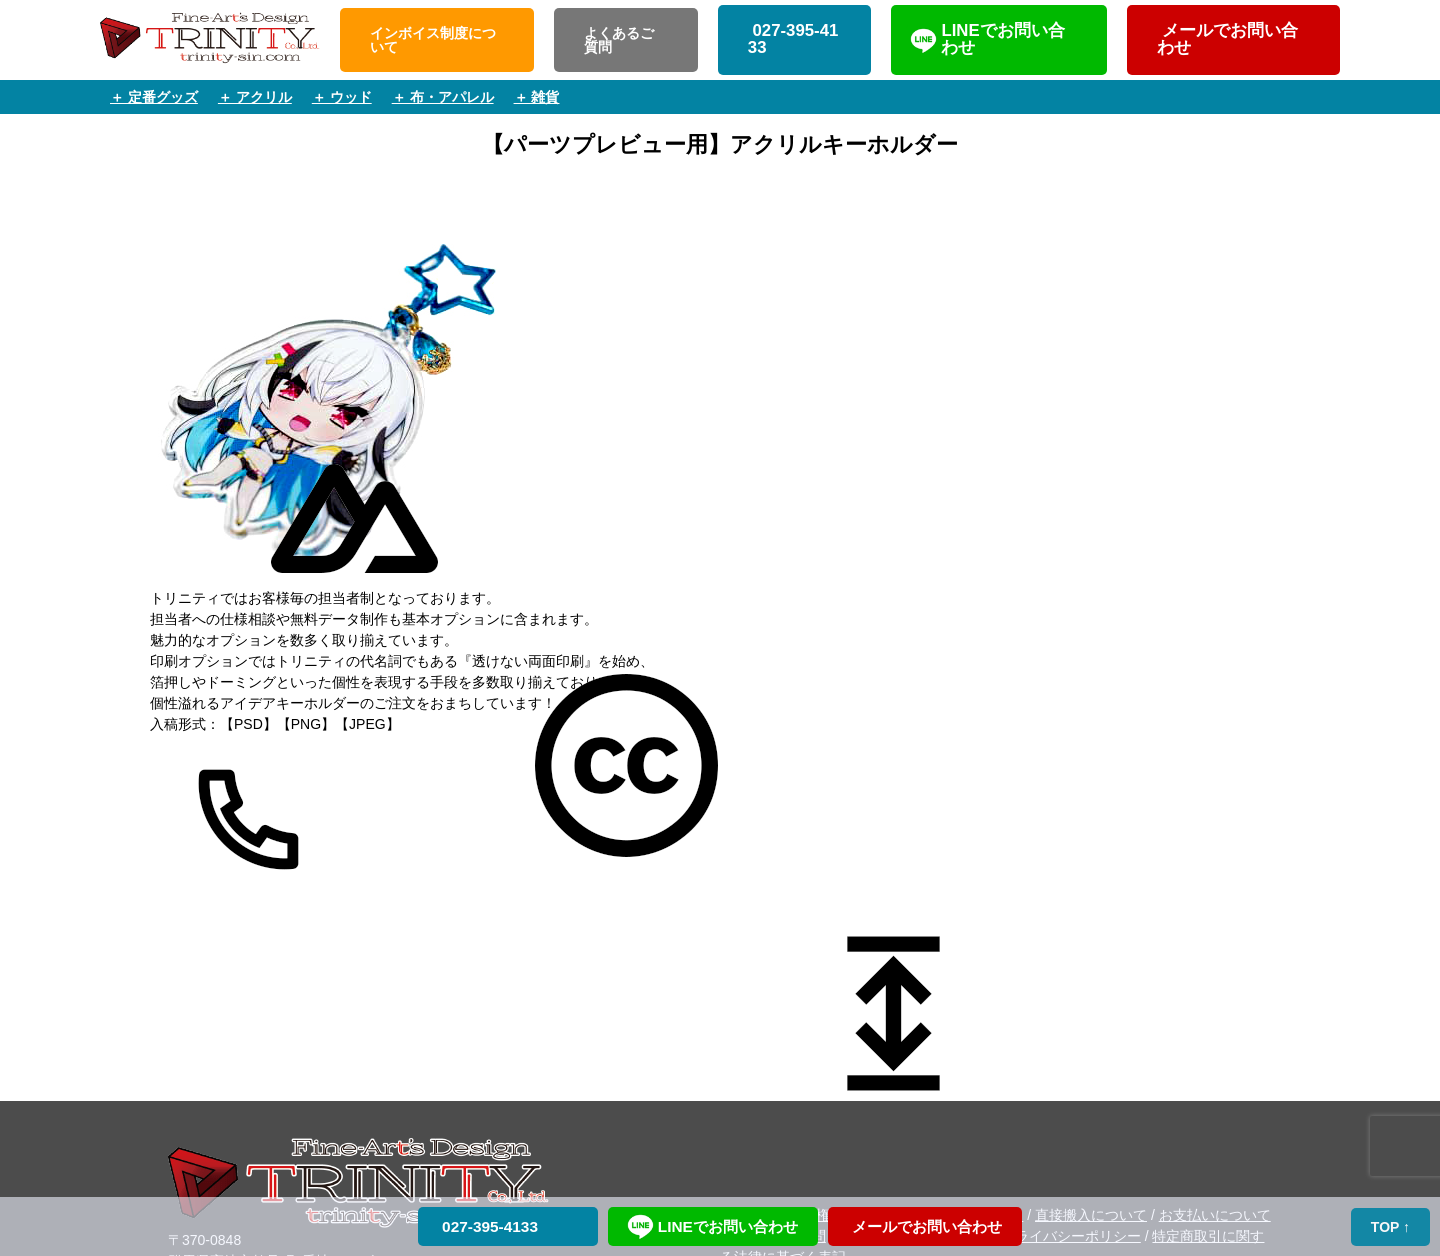 The image size is (1440, 1256). I want to click on nuxt.js framework logo, so click(354, 518).